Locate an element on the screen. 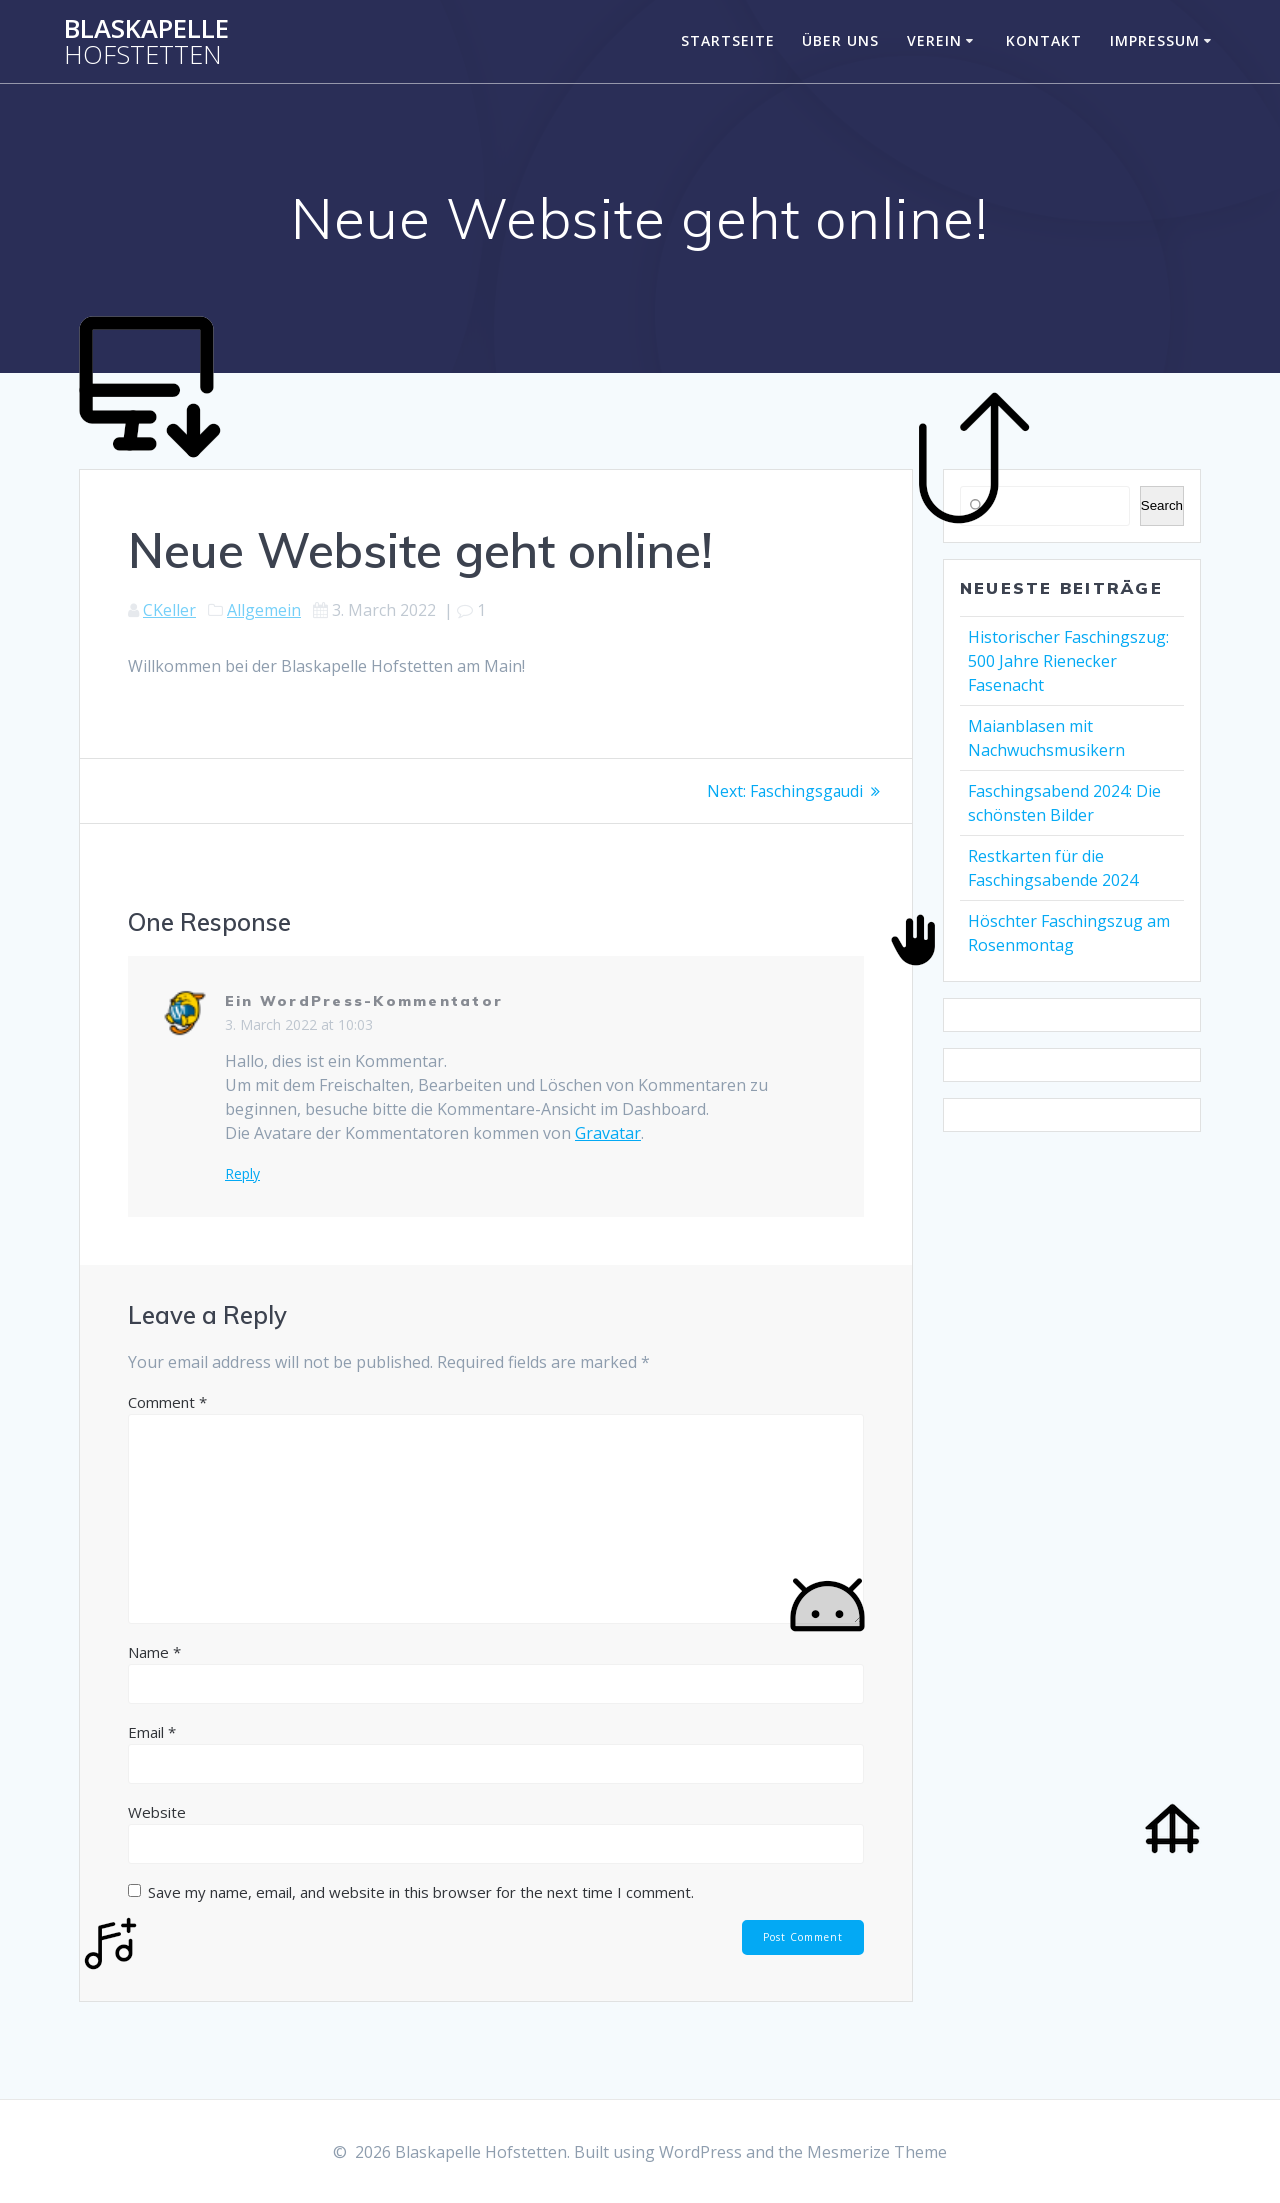 The image size is (1280, 2203). add a new song to your library is located at coordinates (111, 1944).